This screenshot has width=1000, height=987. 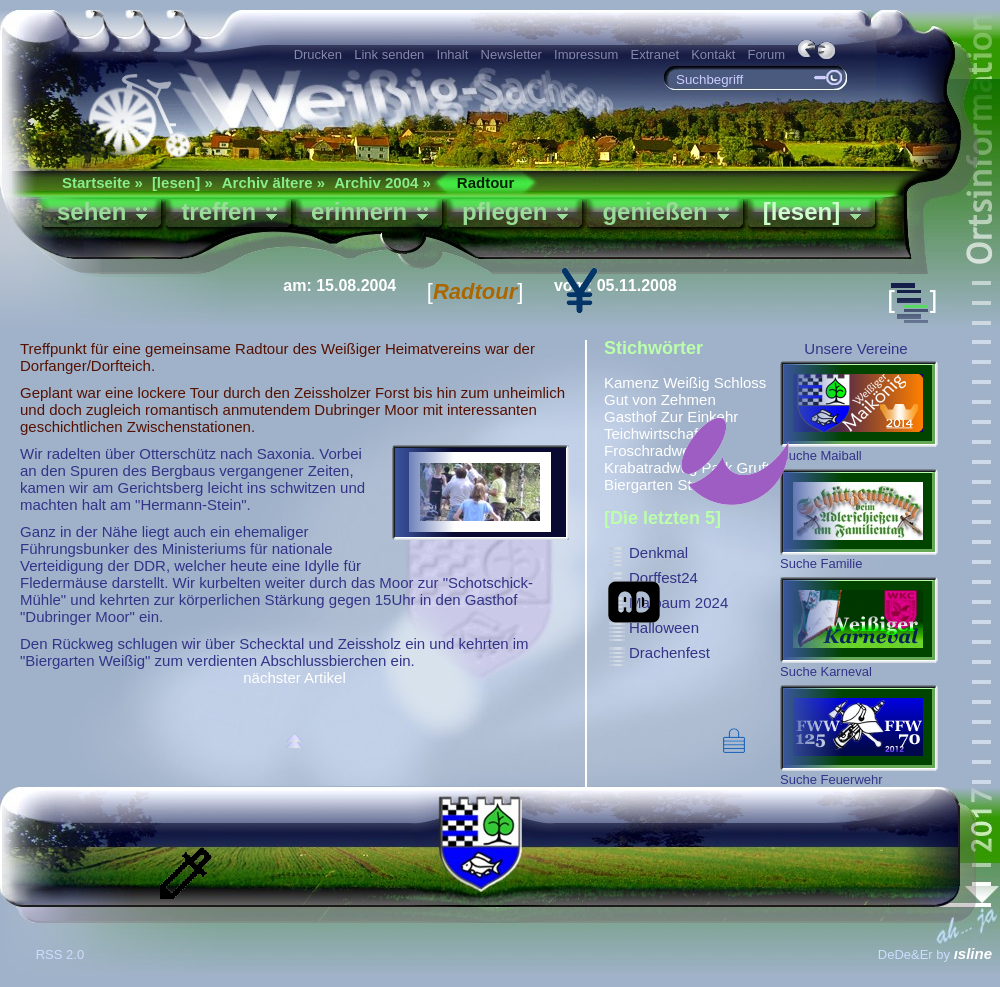 What do you see at coordinates (634, 602) in the screenshot?
I see `indicates sponsored or advertisement content` at bounding box center [634, 602].